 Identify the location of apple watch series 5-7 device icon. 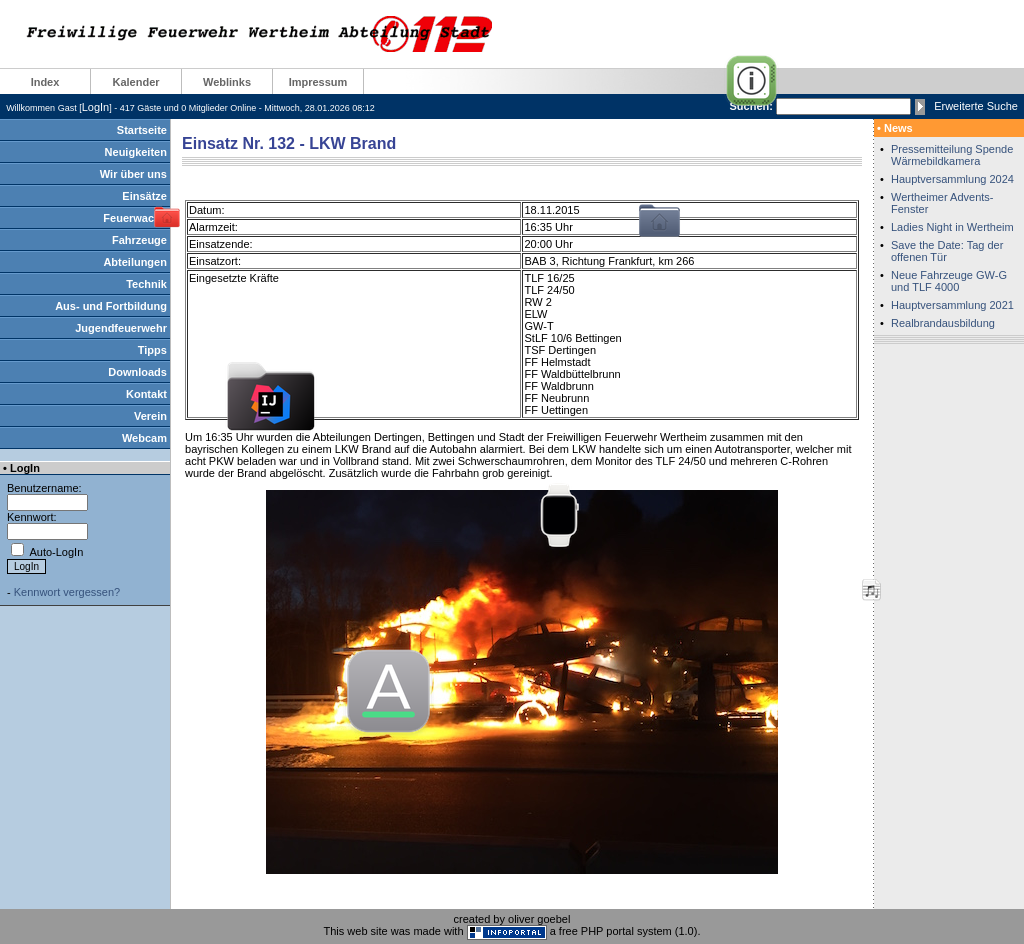
(559, 515).